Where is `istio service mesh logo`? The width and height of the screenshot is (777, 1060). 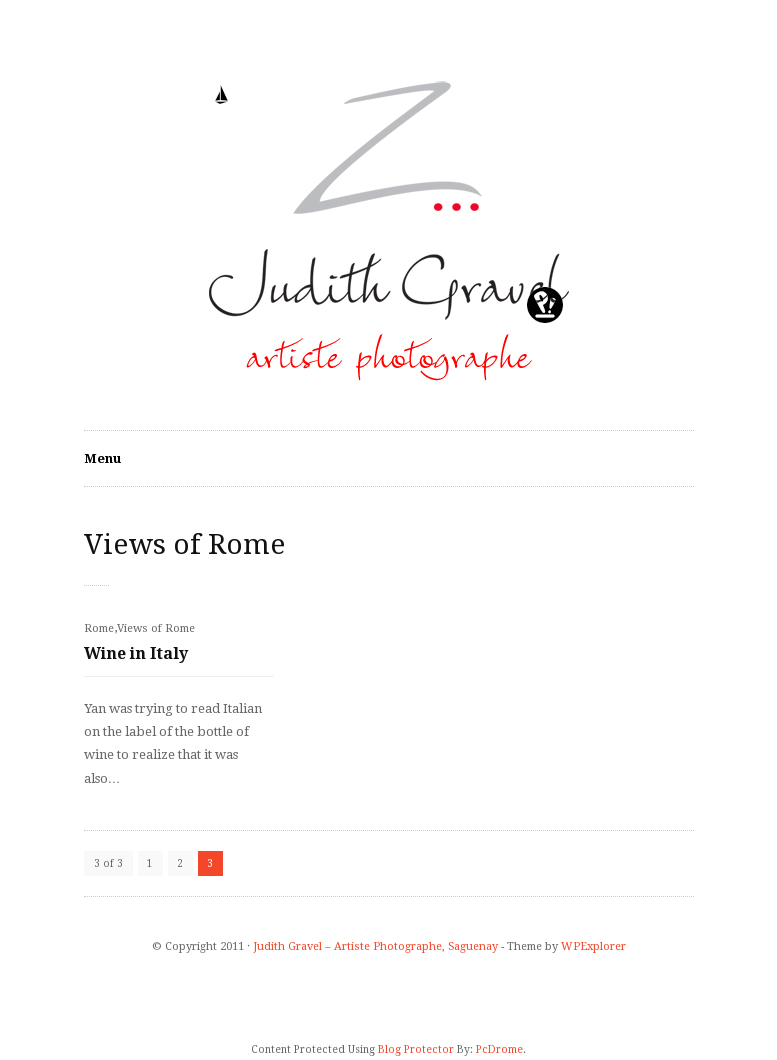 istio service mesh logo is located at coordinates (221, 94).